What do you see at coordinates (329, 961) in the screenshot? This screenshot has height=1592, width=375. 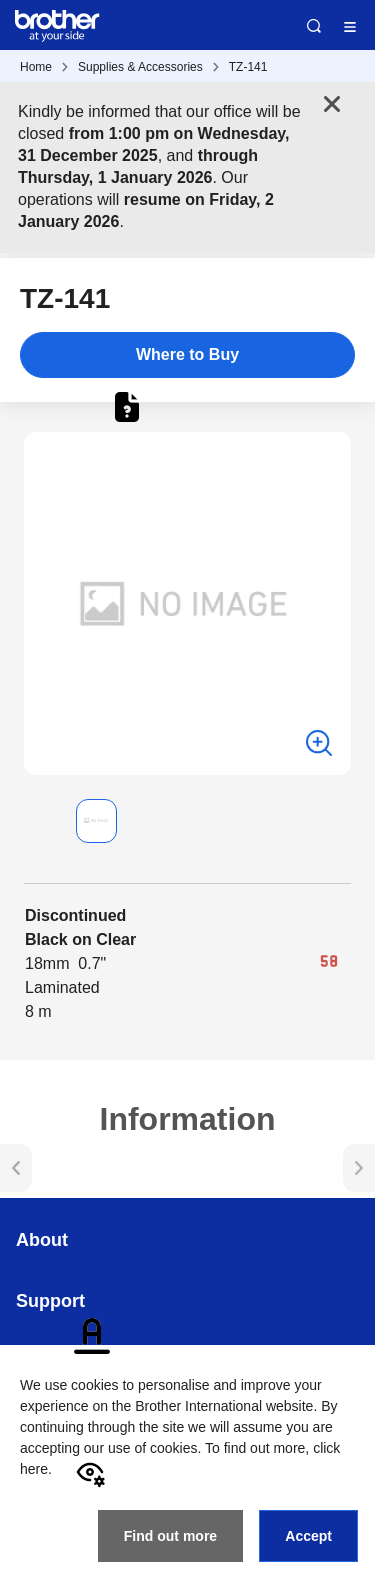 I see `indicates item number 58 in a list or sequence` at bounding box center [329, 961].